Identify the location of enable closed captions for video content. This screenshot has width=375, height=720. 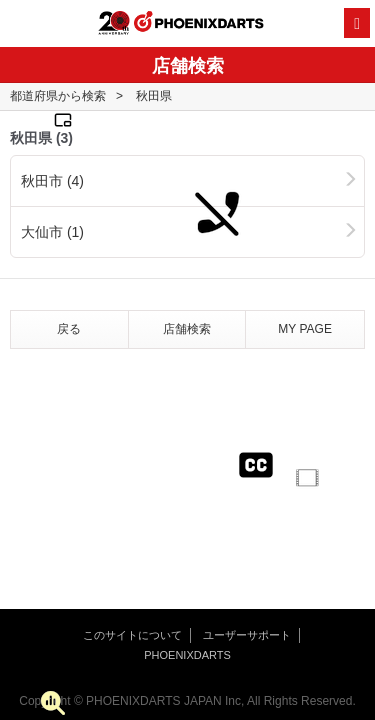
(256, 465).